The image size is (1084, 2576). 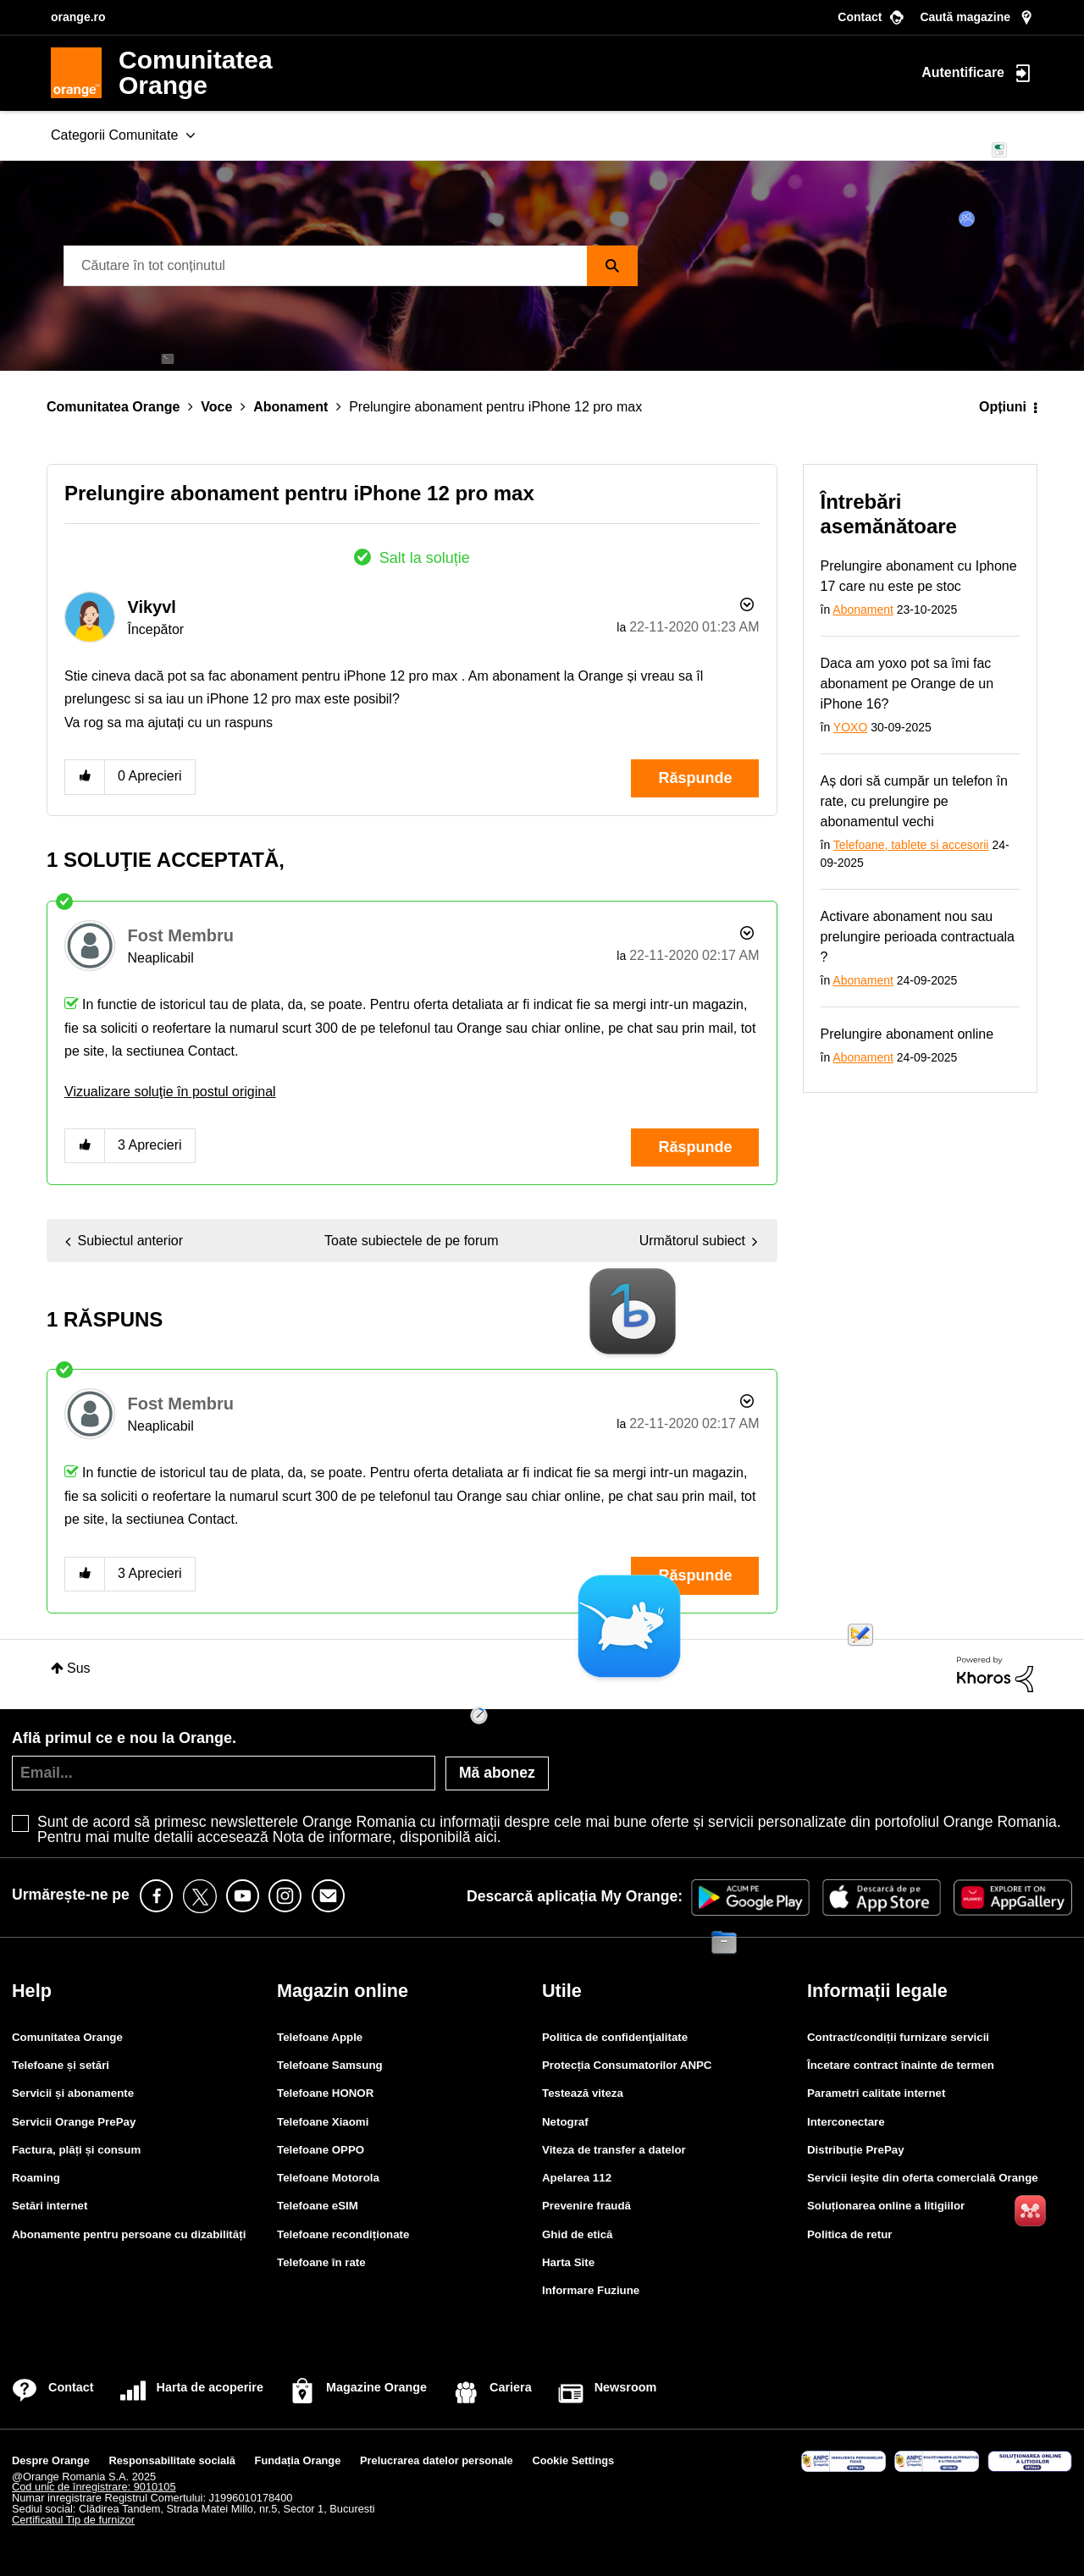 What do you see at coordinates (168, 359) in the screenshot?
I see `open the terminal or command line interface` at bounding box center [168, 359].